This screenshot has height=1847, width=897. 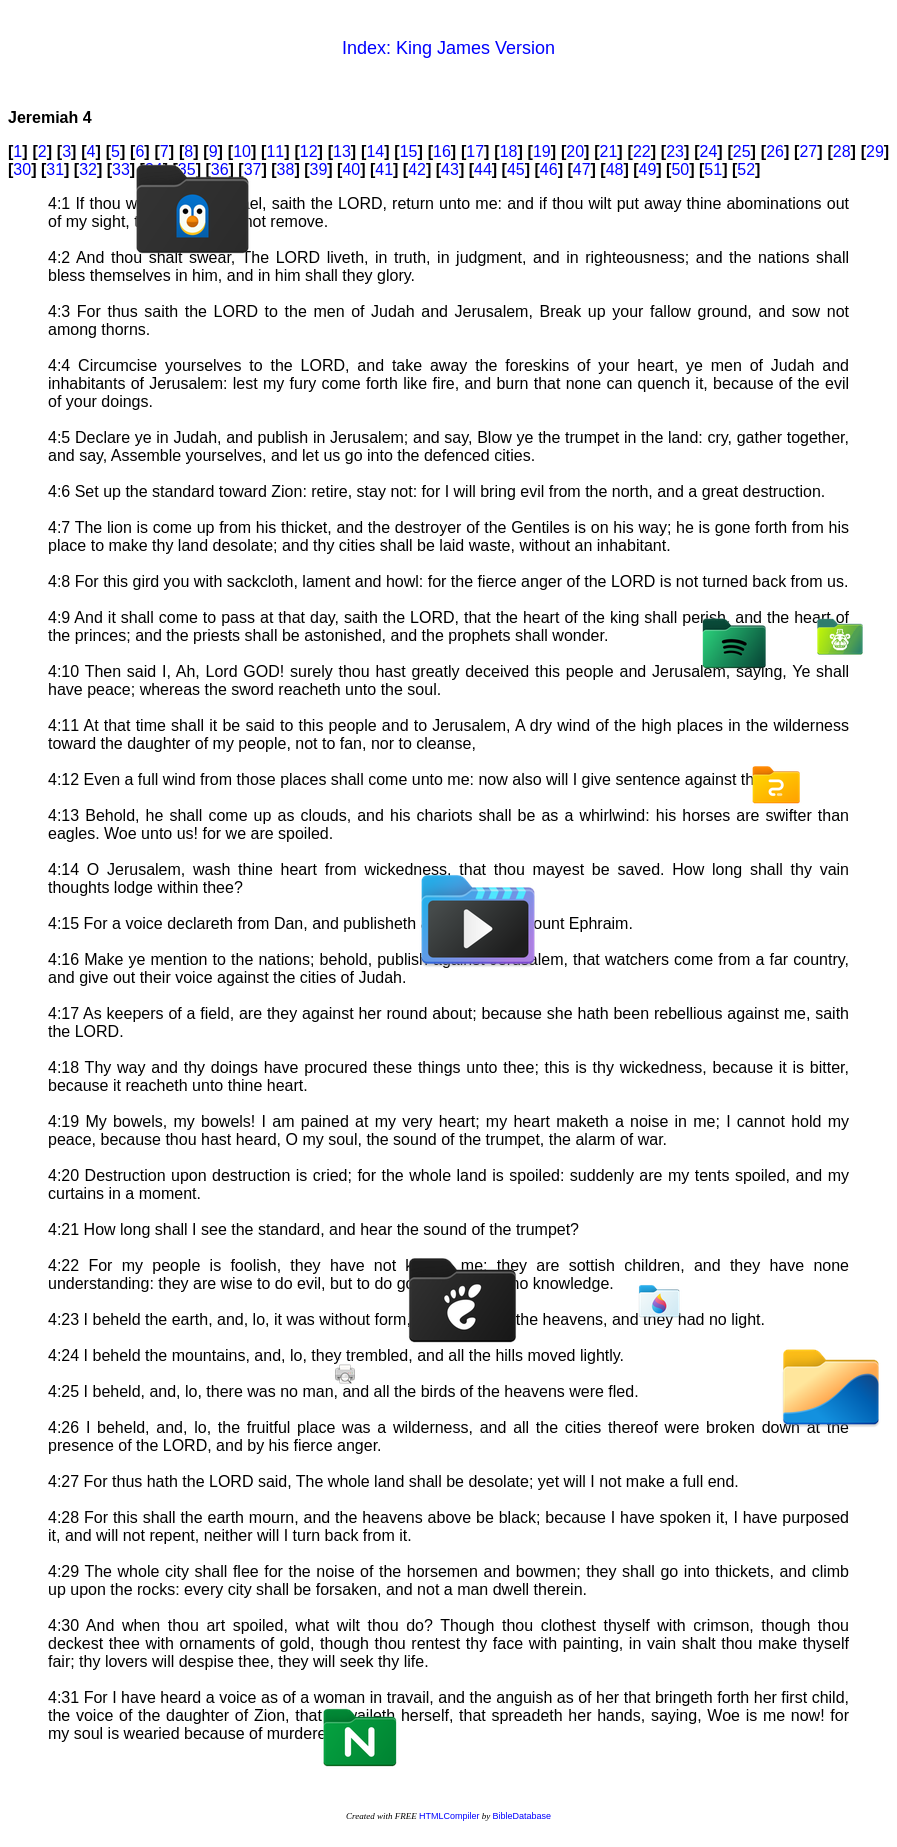 What do you see at coordinates (462, 1303) in the screenshot?
I see `open gnome-related files folder` at bounding box center [462, 1303].